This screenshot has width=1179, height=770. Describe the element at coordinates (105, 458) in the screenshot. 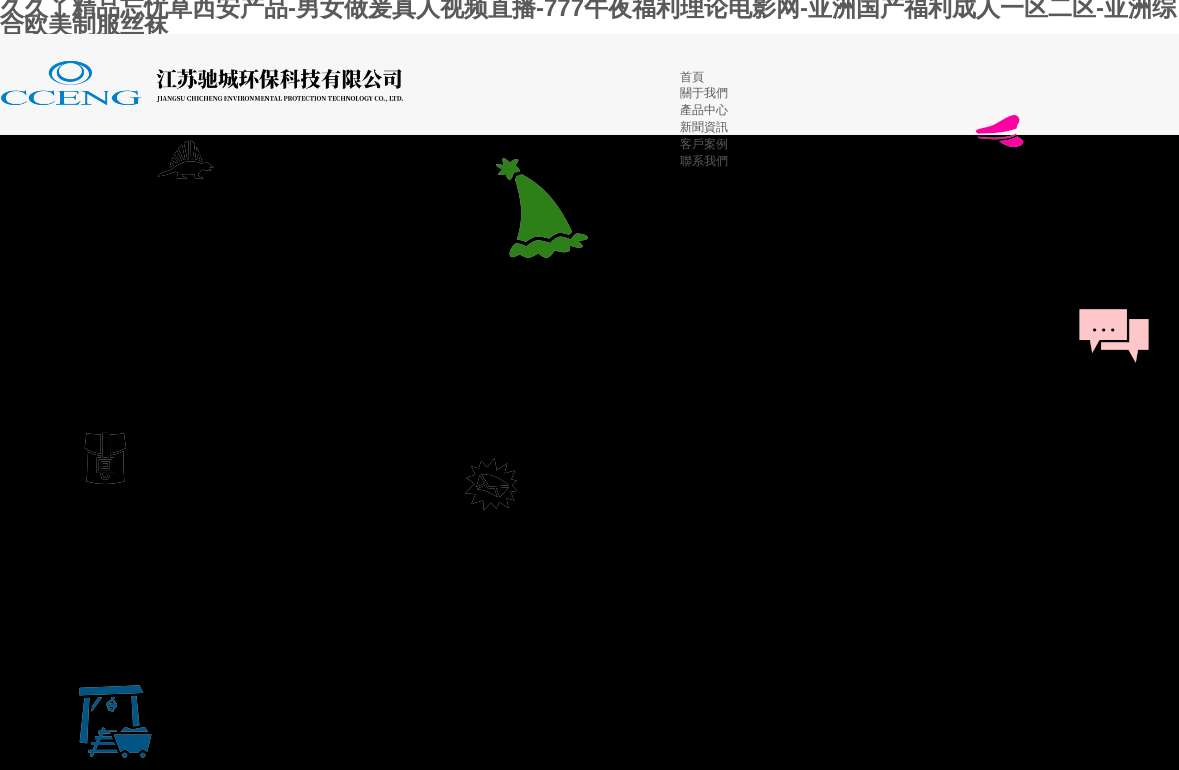

I see `open inventory or backpack` at that location.